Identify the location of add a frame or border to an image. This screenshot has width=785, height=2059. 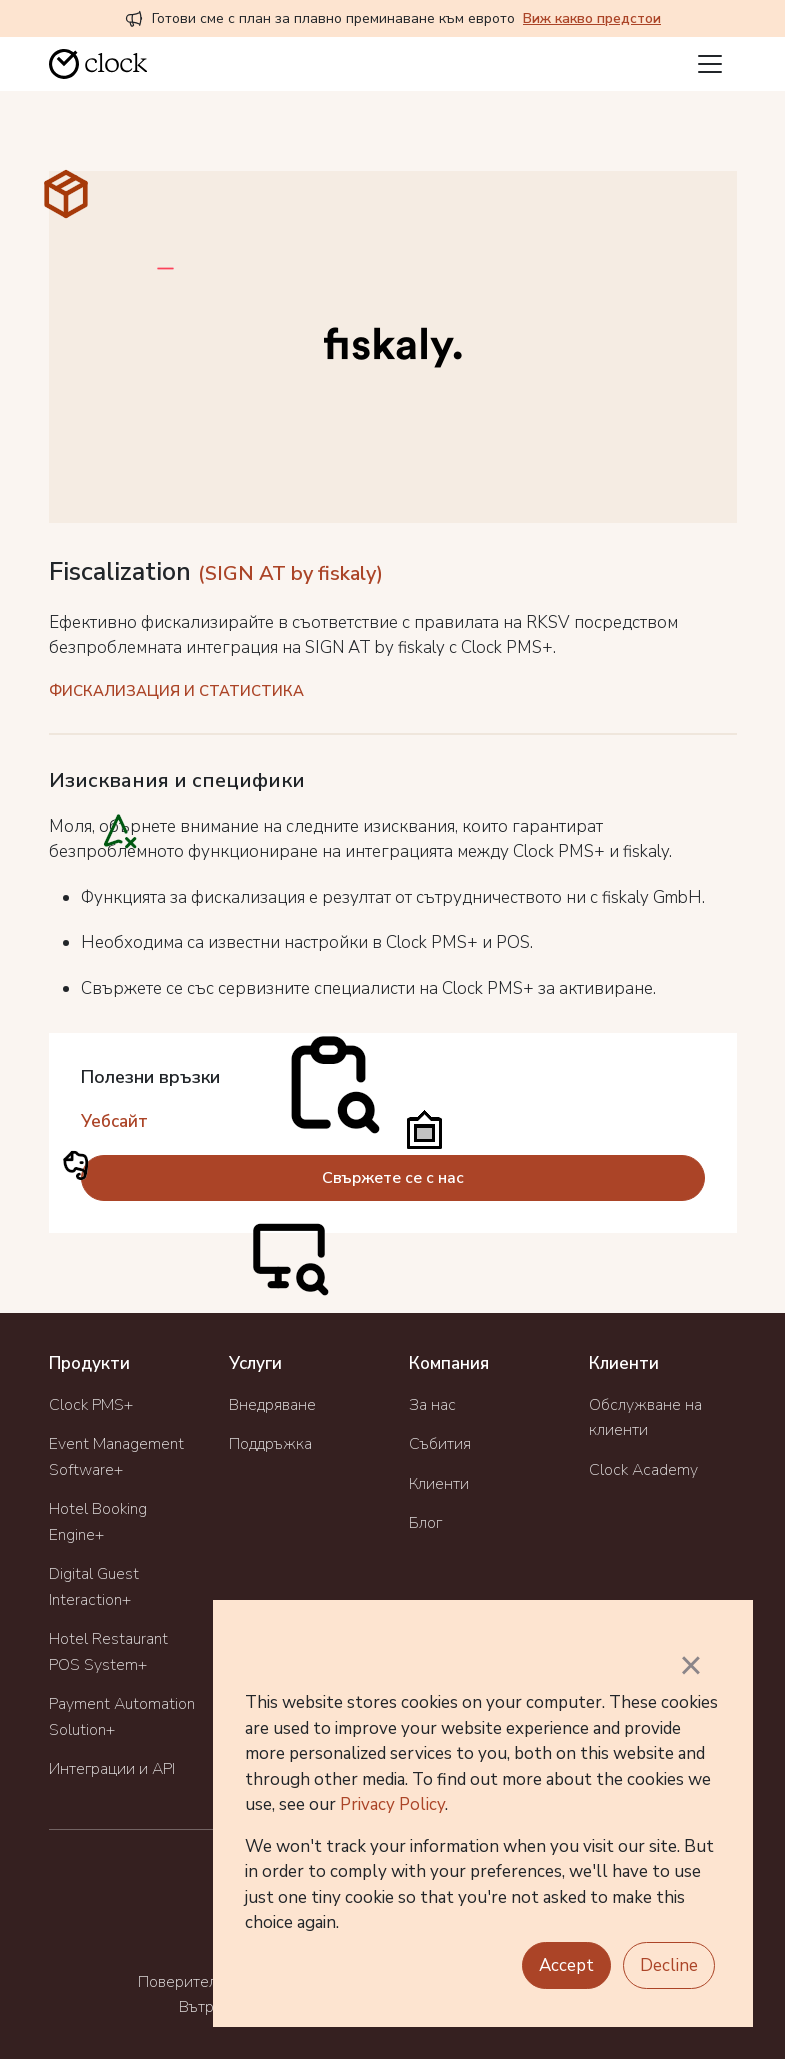
(424, 1131).